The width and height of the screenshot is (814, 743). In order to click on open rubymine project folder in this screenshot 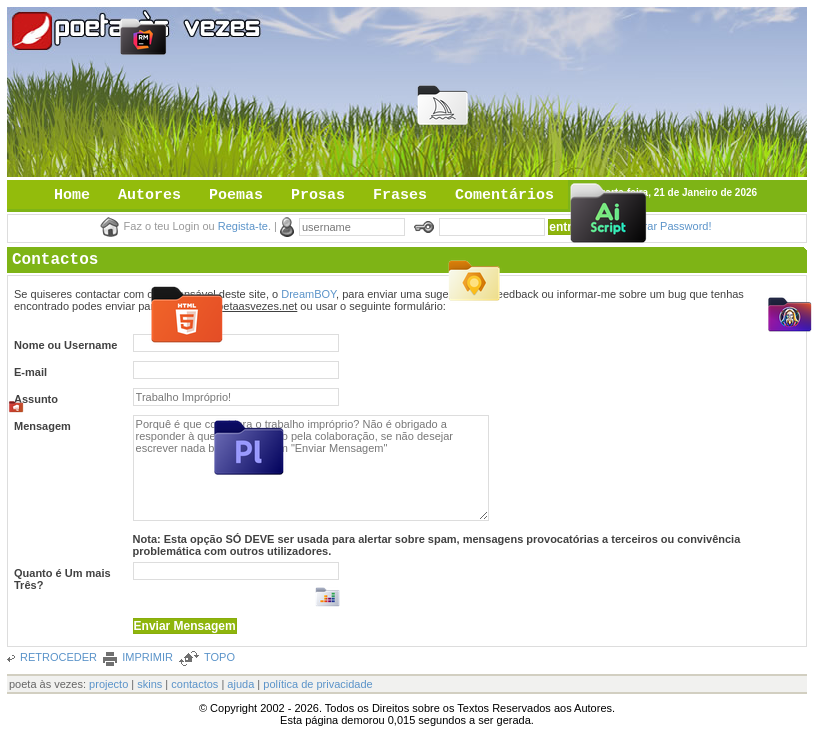, I will do `click(143, 38)`.